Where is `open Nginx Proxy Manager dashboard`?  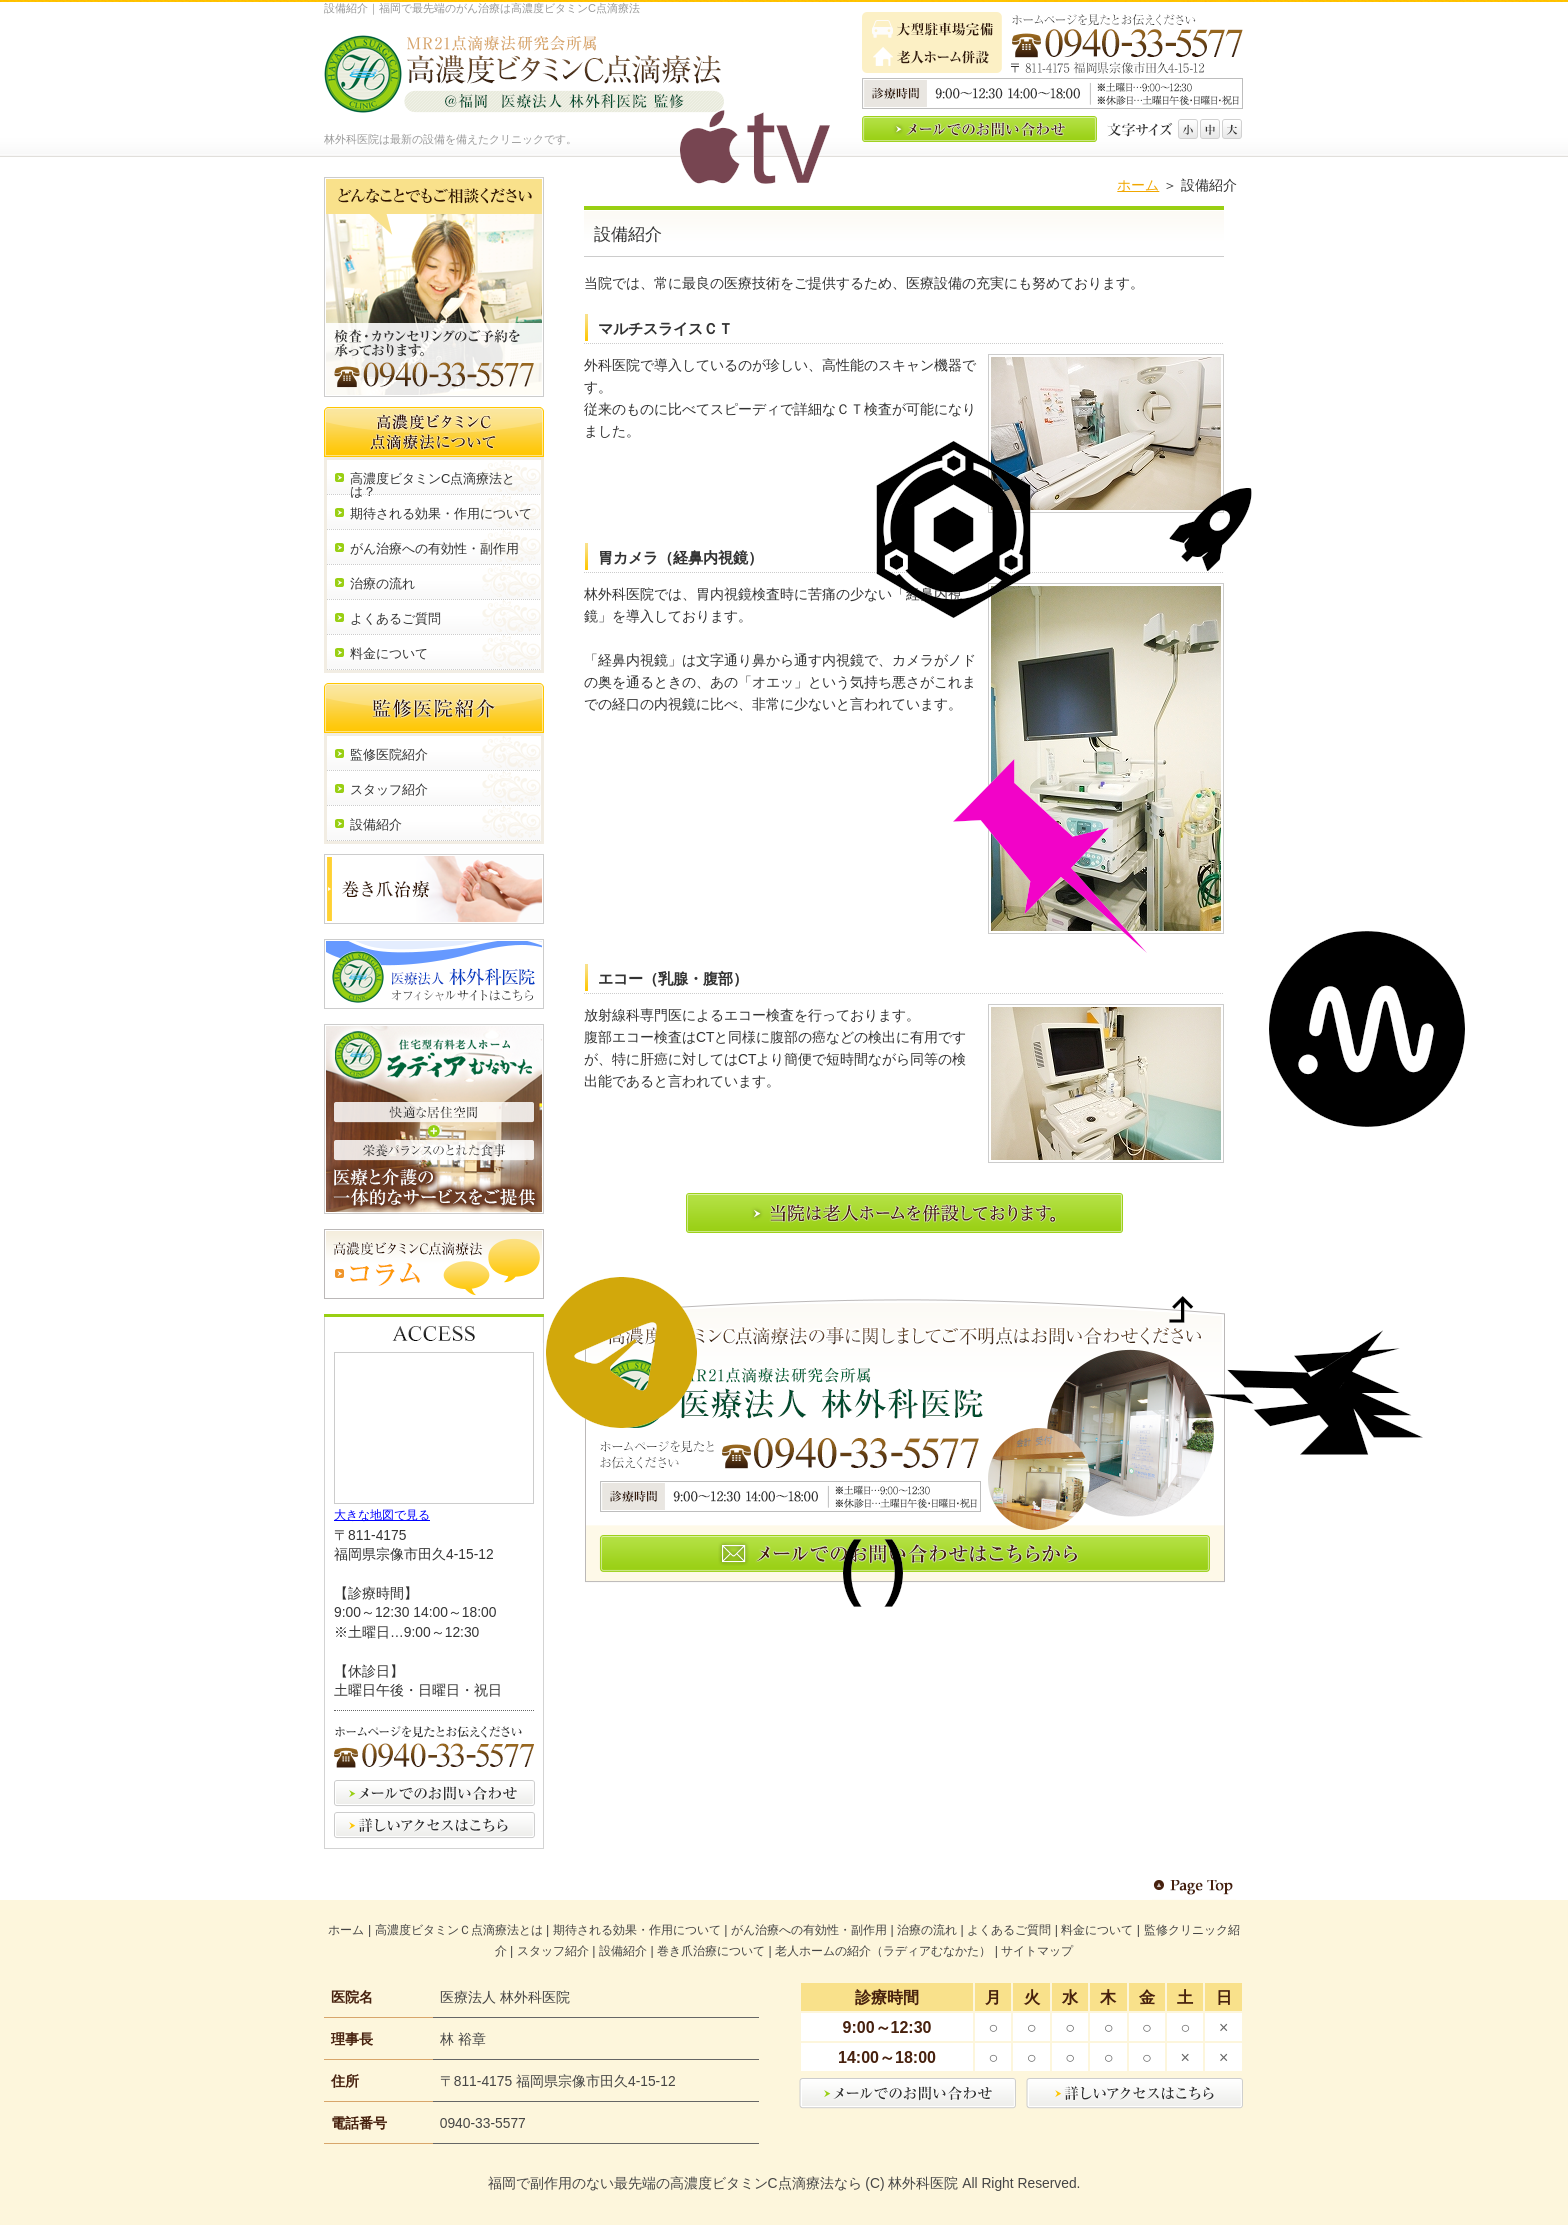
open Nginx Proxy Manager dashboard is located at coordinates (953, 529).